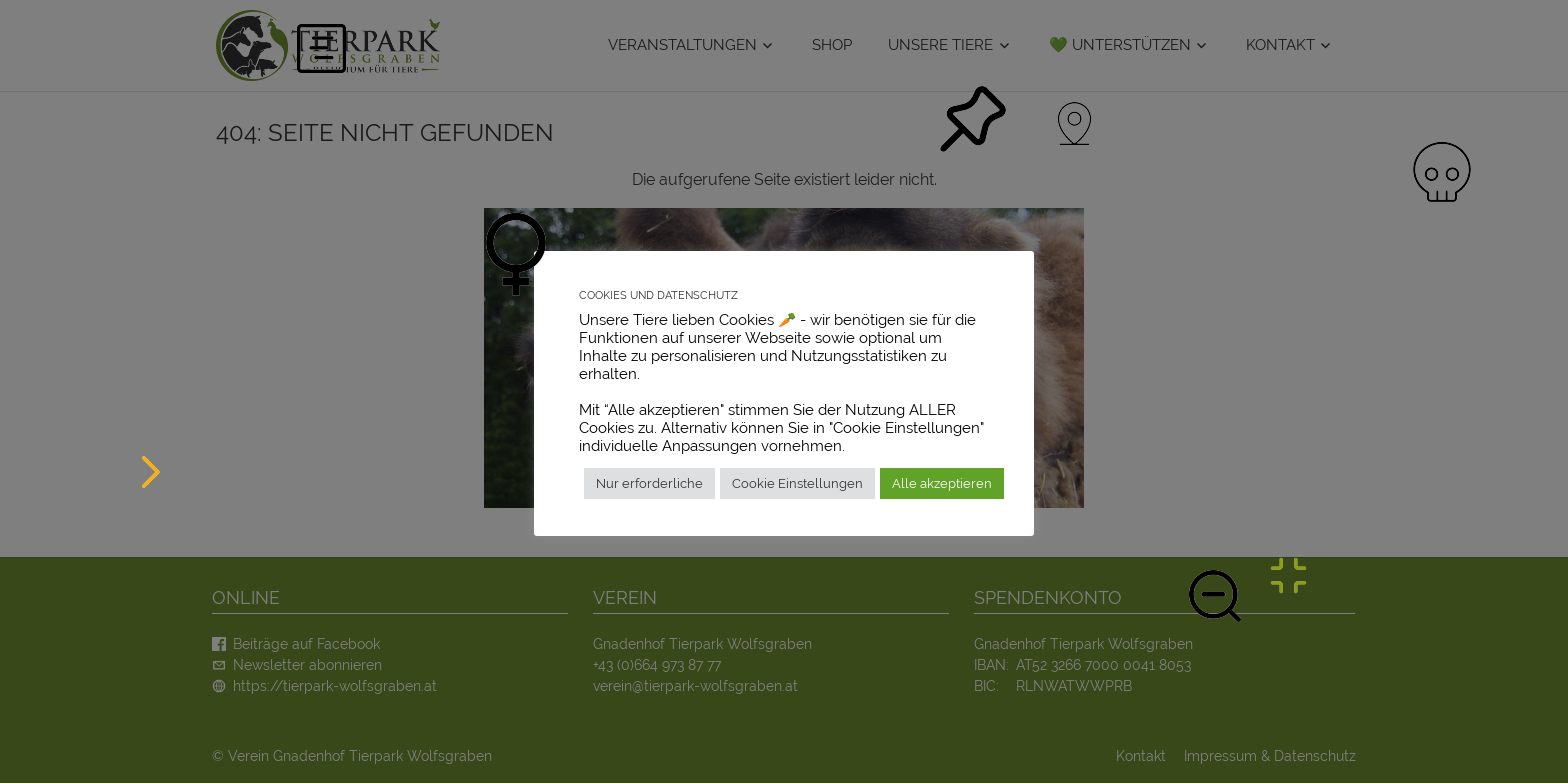 The width and height of the screenshot is (1568, 783). What do you see at coordinates (516, 254) in the screenshot?
I see `select female gender option` at bounding box center [516, 254].